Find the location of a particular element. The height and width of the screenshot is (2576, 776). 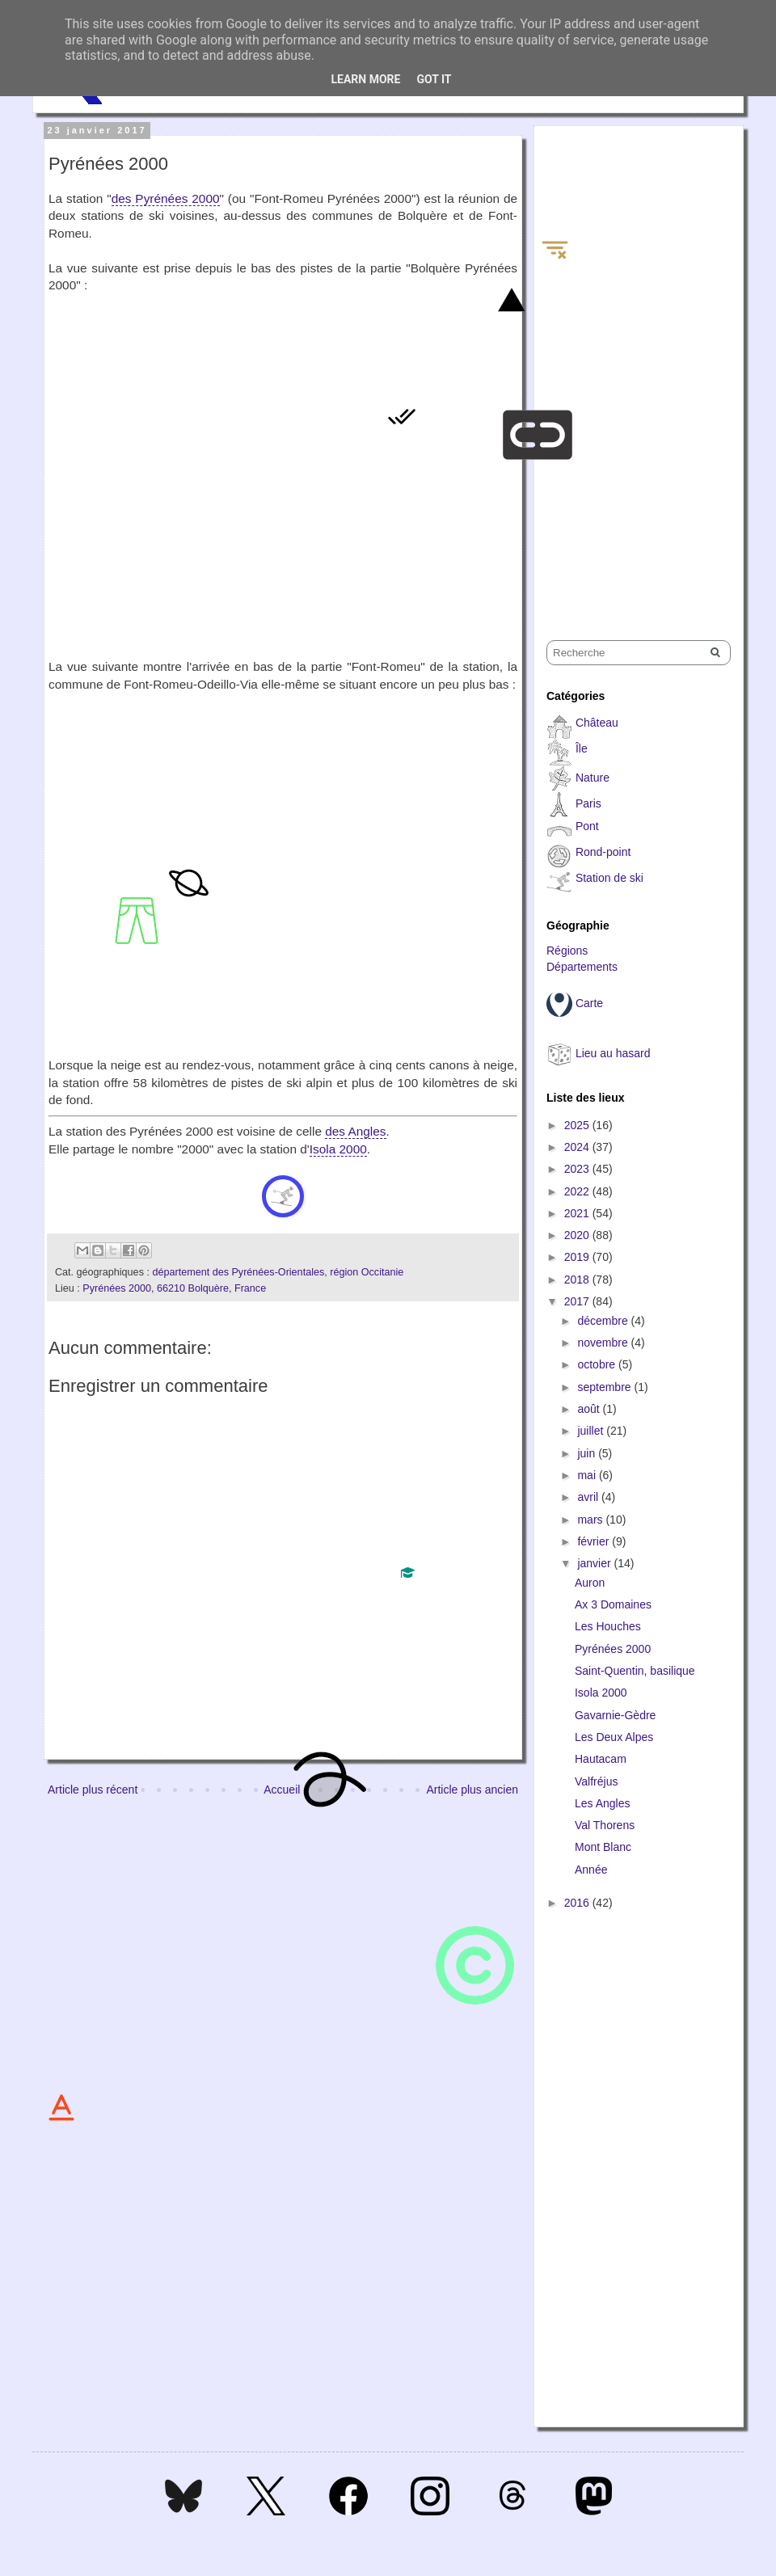

apply underline formatting to text is located at coordinates (61, 2108).